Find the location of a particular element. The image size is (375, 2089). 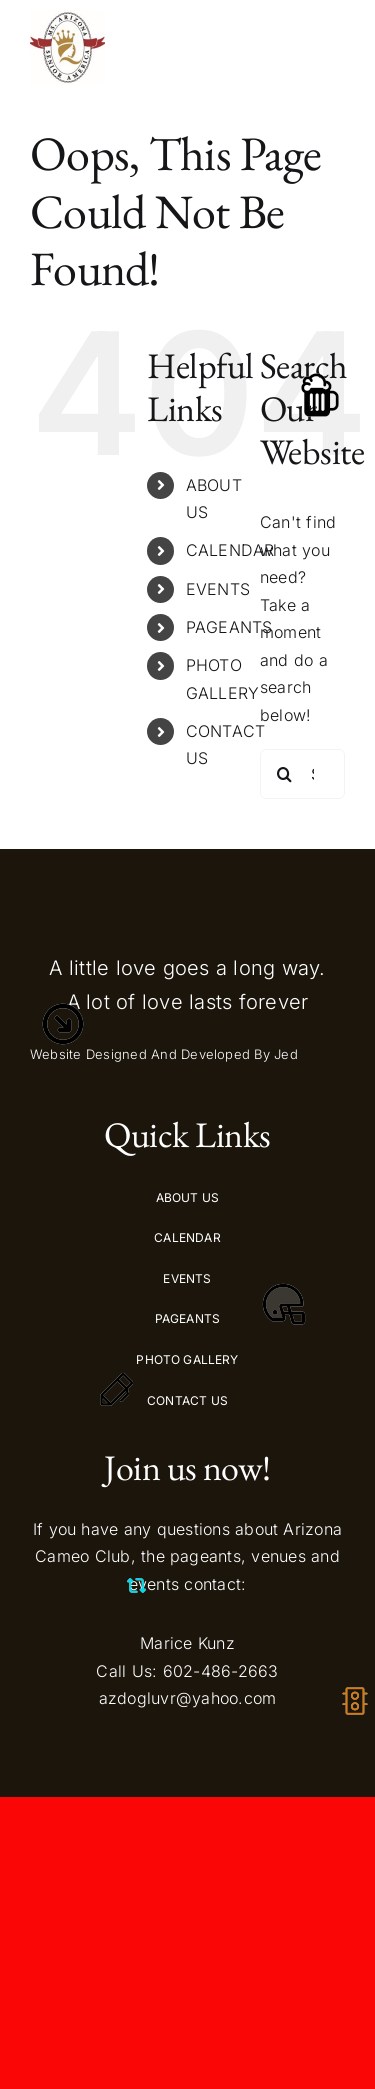

navigate to the next item or section is located at coordinates (63, 1024).